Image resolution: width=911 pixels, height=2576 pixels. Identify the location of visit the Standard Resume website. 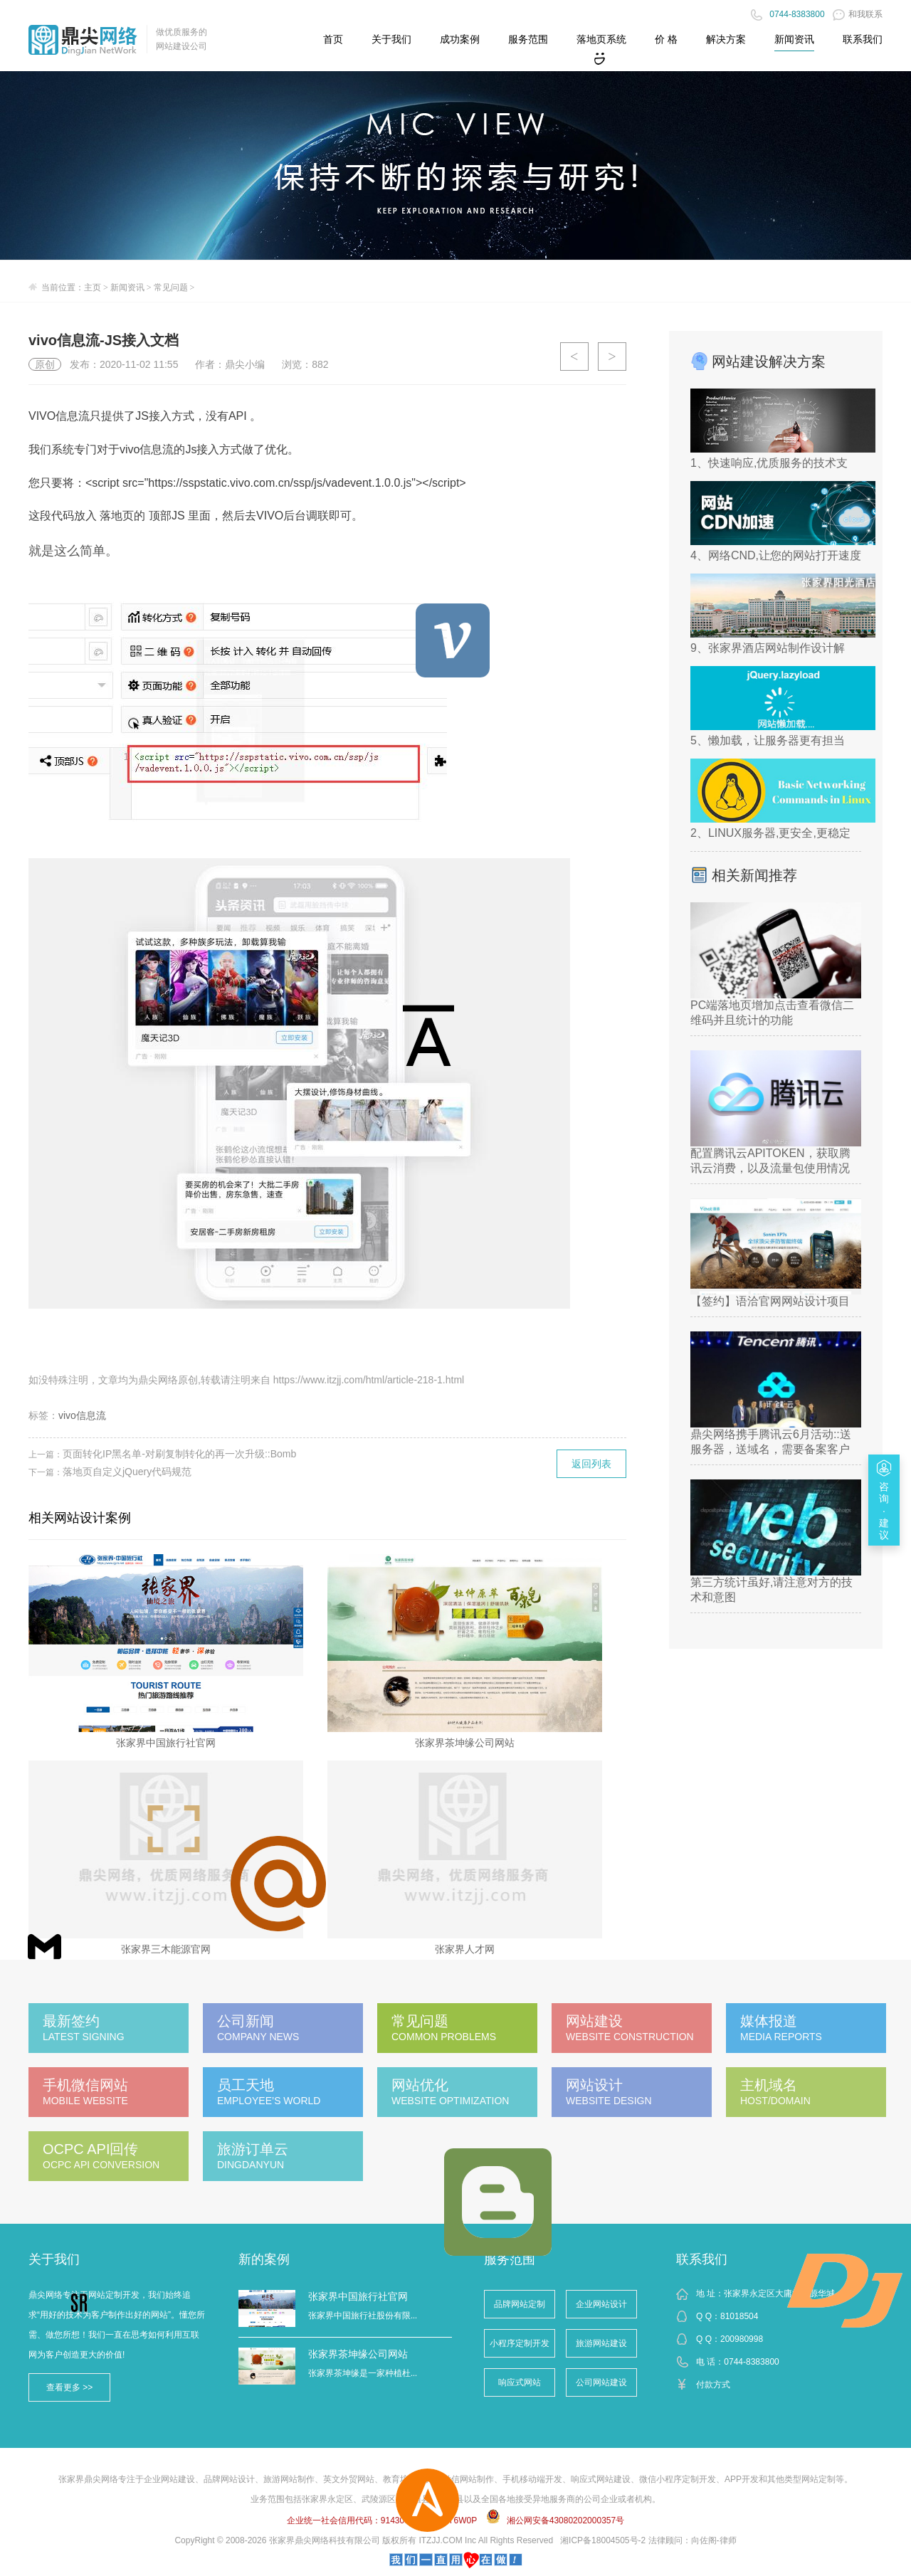
(79, 2303).